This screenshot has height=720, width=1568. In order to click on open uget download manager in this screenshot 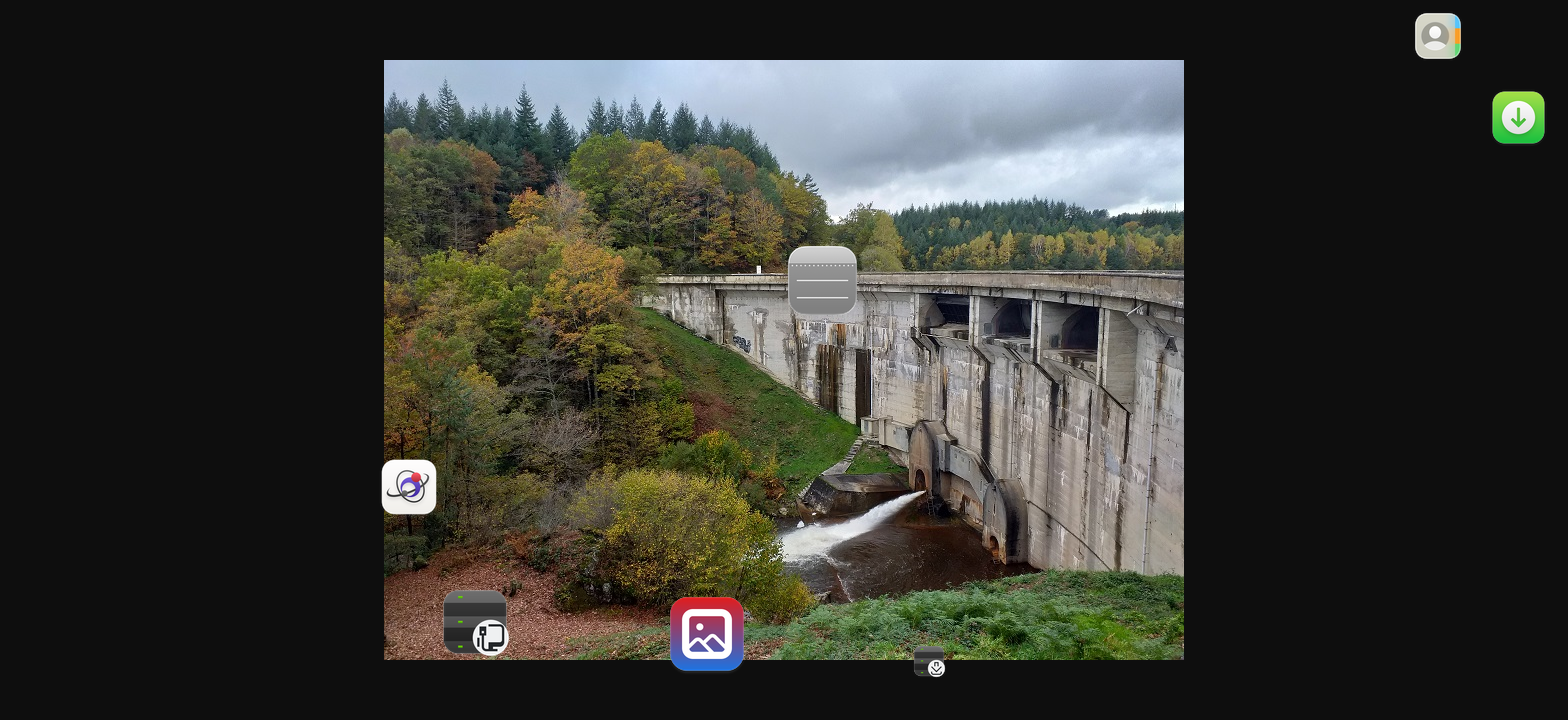, I will do `click(1518, 117)`.